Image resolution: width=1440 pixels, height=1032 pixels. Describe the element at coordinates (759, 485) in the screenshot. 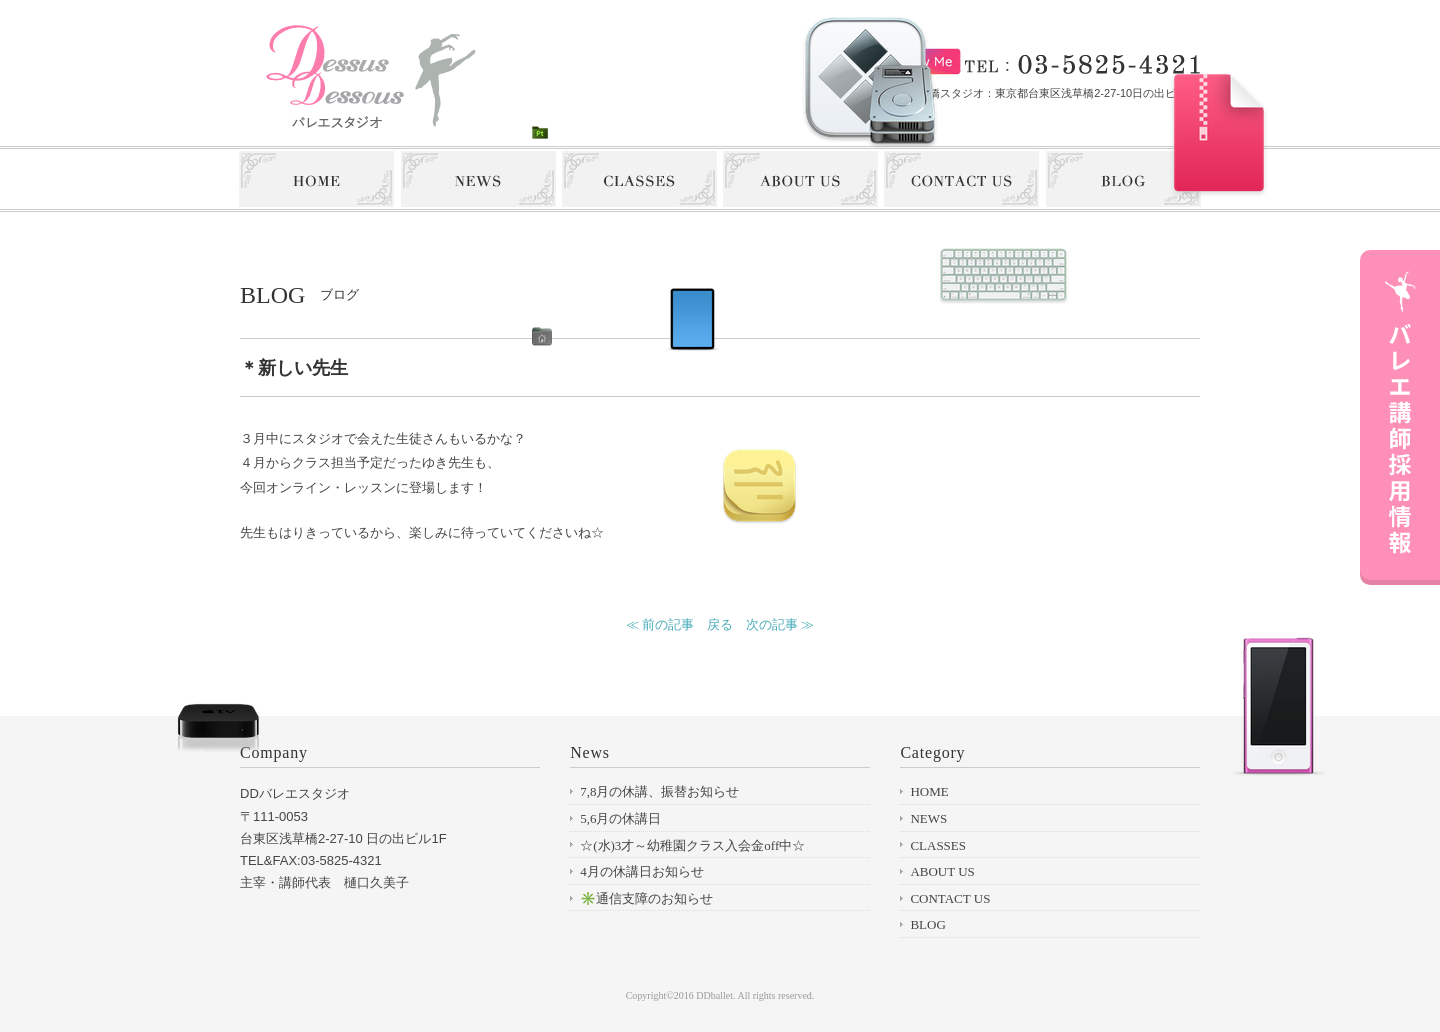

I see `open the stickies app for quick notes` at that location.